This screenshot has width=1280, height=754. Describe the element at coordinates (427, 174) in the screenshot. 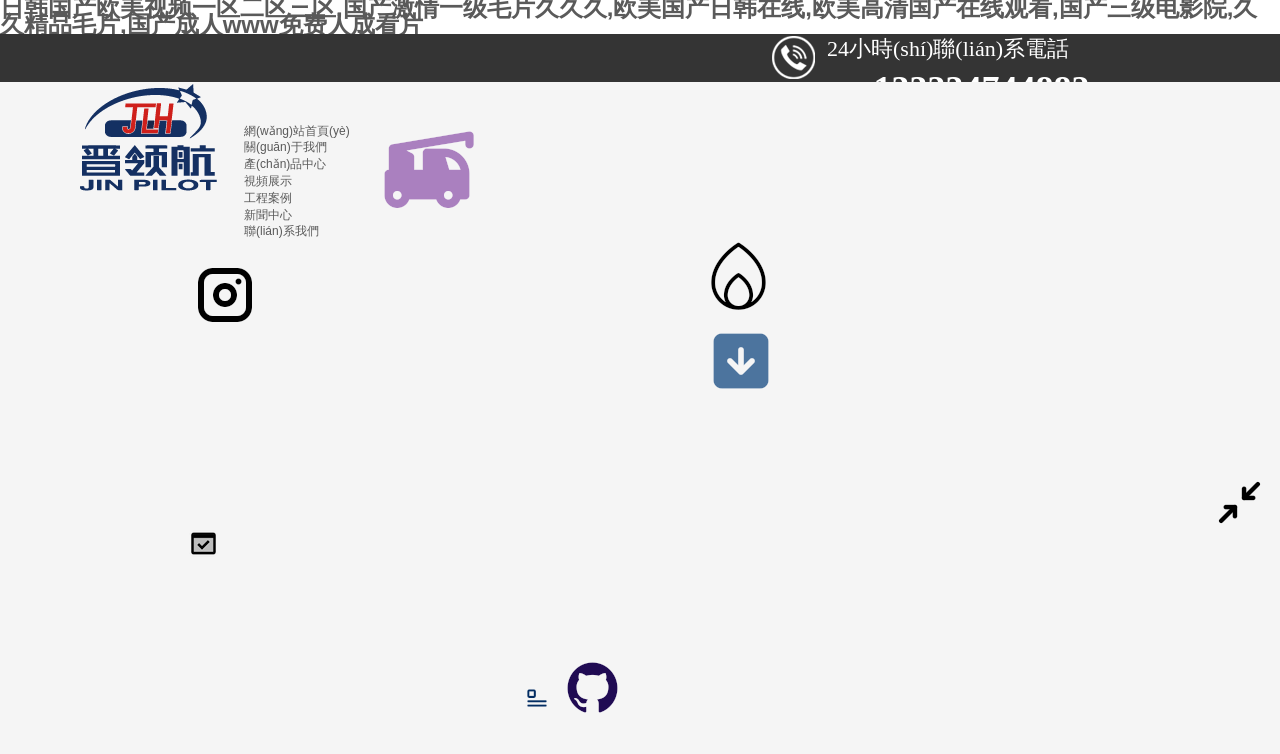

I see `request roadside assistance or towing` at that location.